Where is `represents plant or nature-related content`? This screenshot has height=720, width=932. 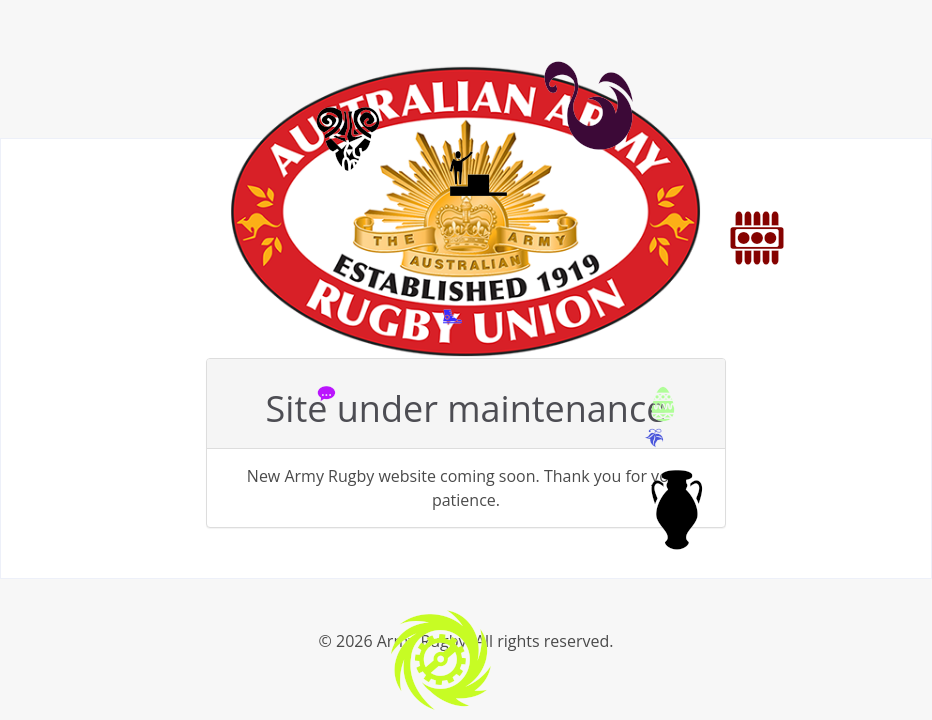
represents plant or nature-related content is located at coordinates (654, 438).